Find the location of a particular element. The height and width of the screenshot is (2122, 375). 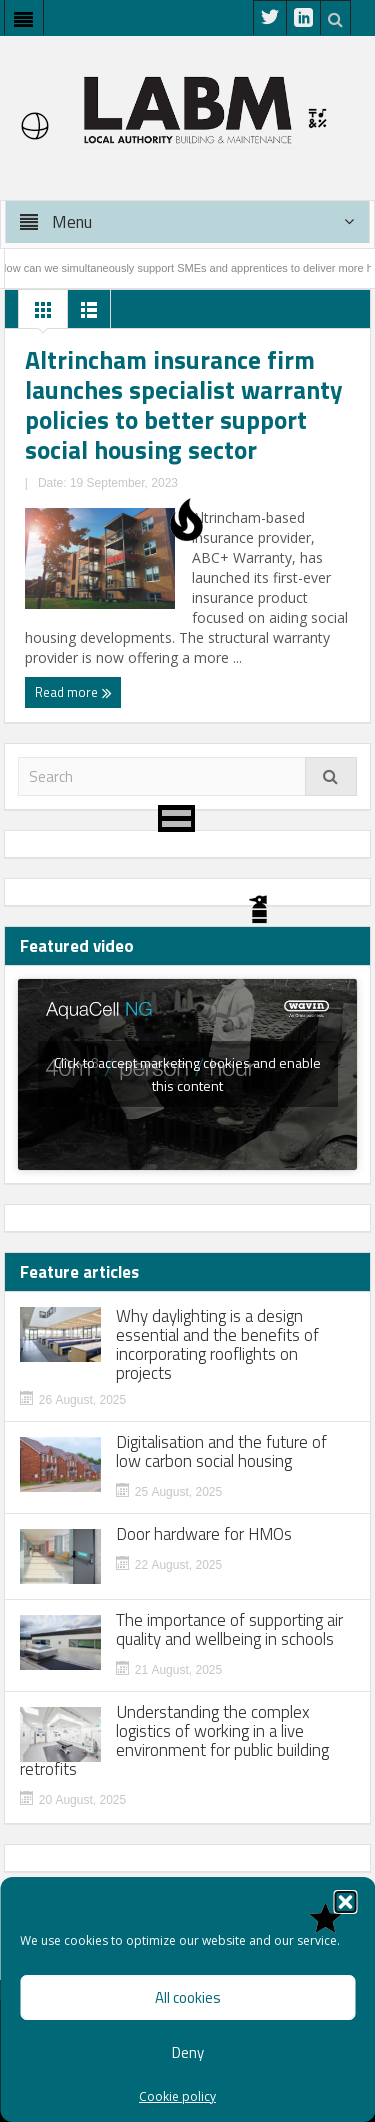

locate nearby fire stations is located at coordinates (186, 520).